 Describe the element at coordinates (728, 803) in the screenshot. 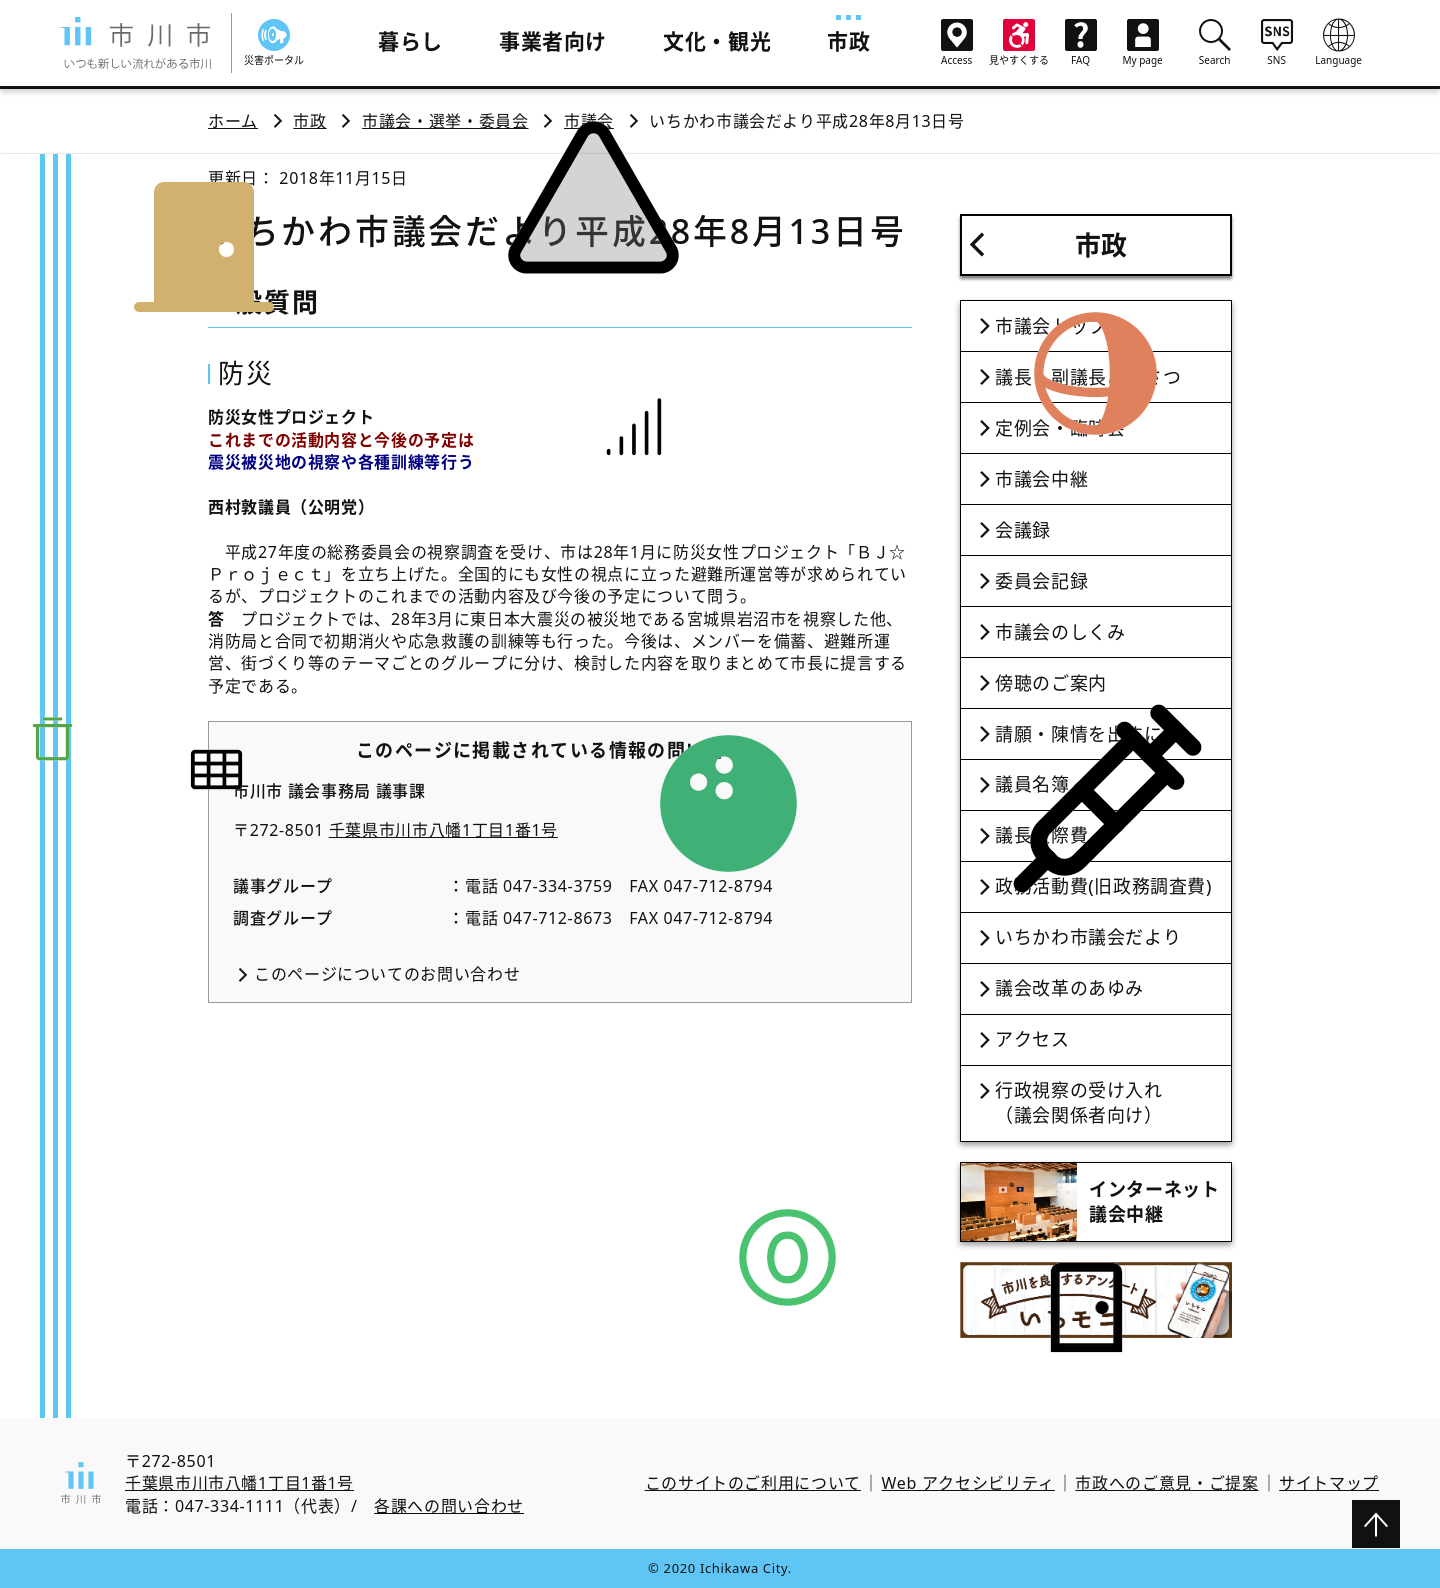

I see `access bowling or sports games` at that location.